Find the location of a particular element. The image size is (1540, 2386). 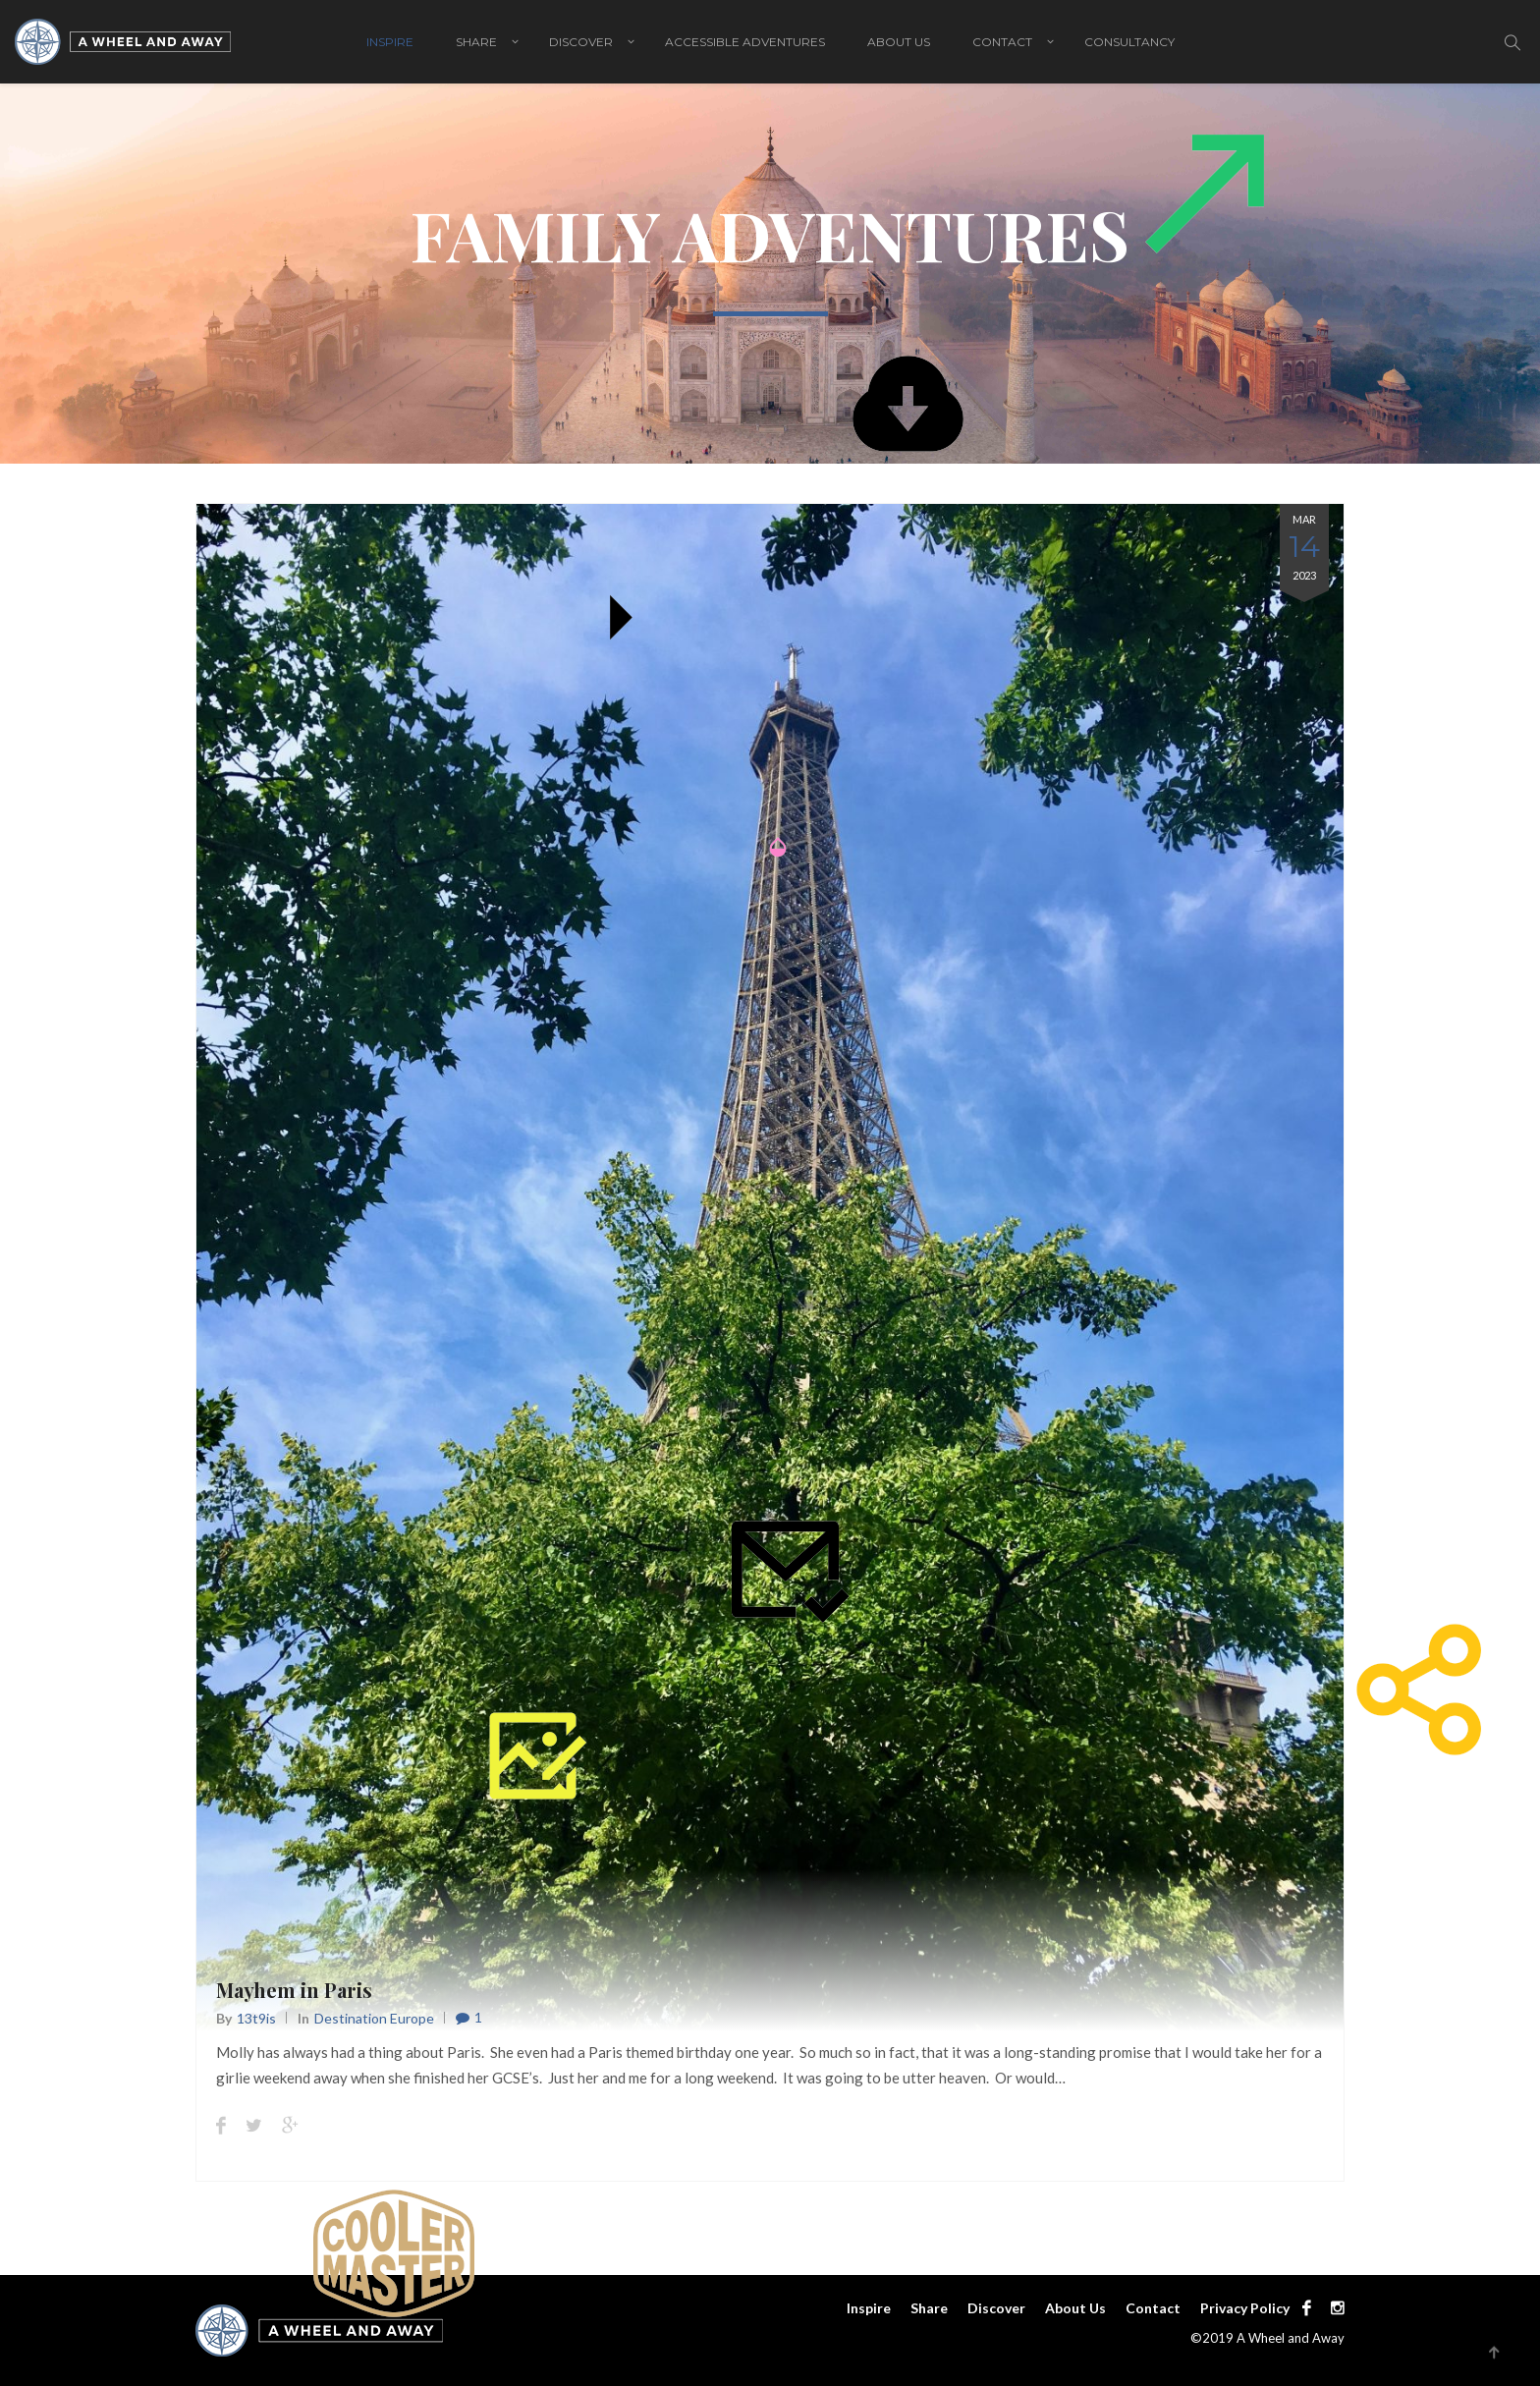

expand a collapsed menu or section is located at coordinates (621, 617).